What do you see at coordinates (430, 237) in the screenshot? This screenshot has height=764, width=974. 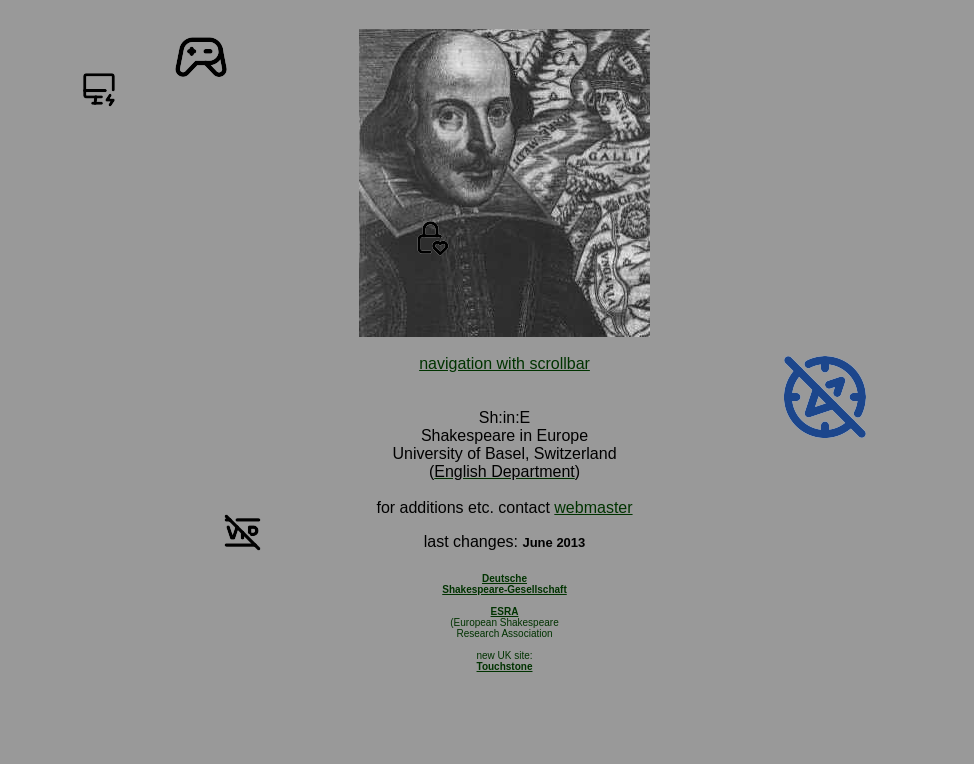 I see `protect or secure your favorites` at bounding box center [430, 237].